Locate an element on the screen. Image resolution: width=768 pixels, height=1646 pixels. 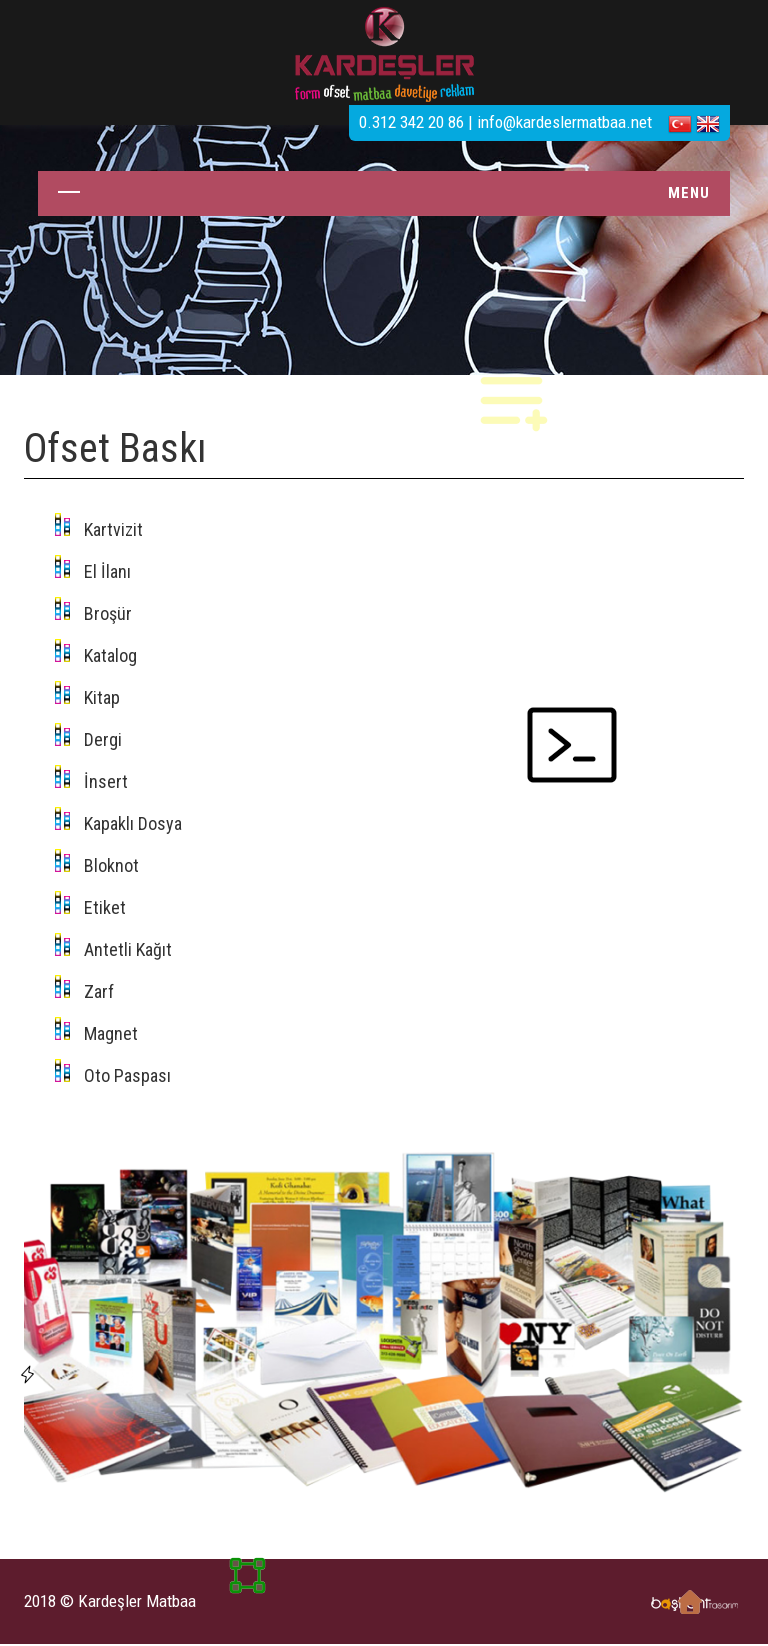
adjust selection boundaries is located at coordinates (247, 1575).